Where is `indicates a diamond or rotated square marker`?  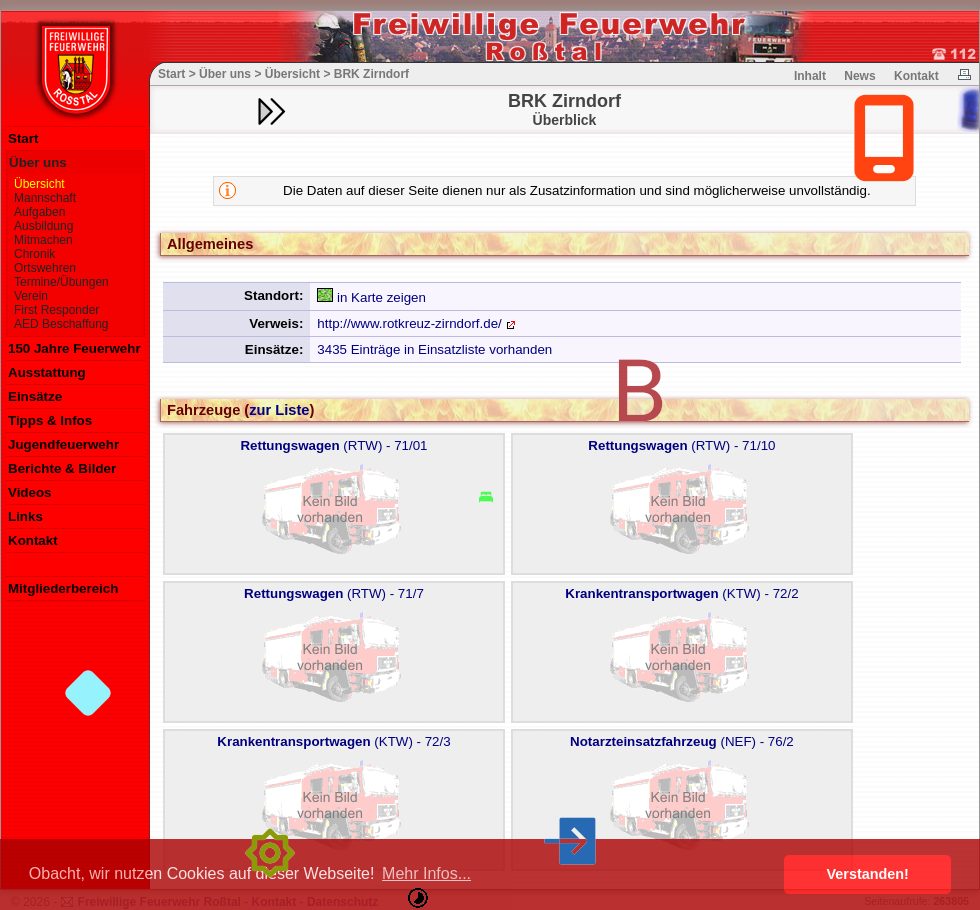
indicates a diamond or rotated square marker is located at coordinates (88, 693).